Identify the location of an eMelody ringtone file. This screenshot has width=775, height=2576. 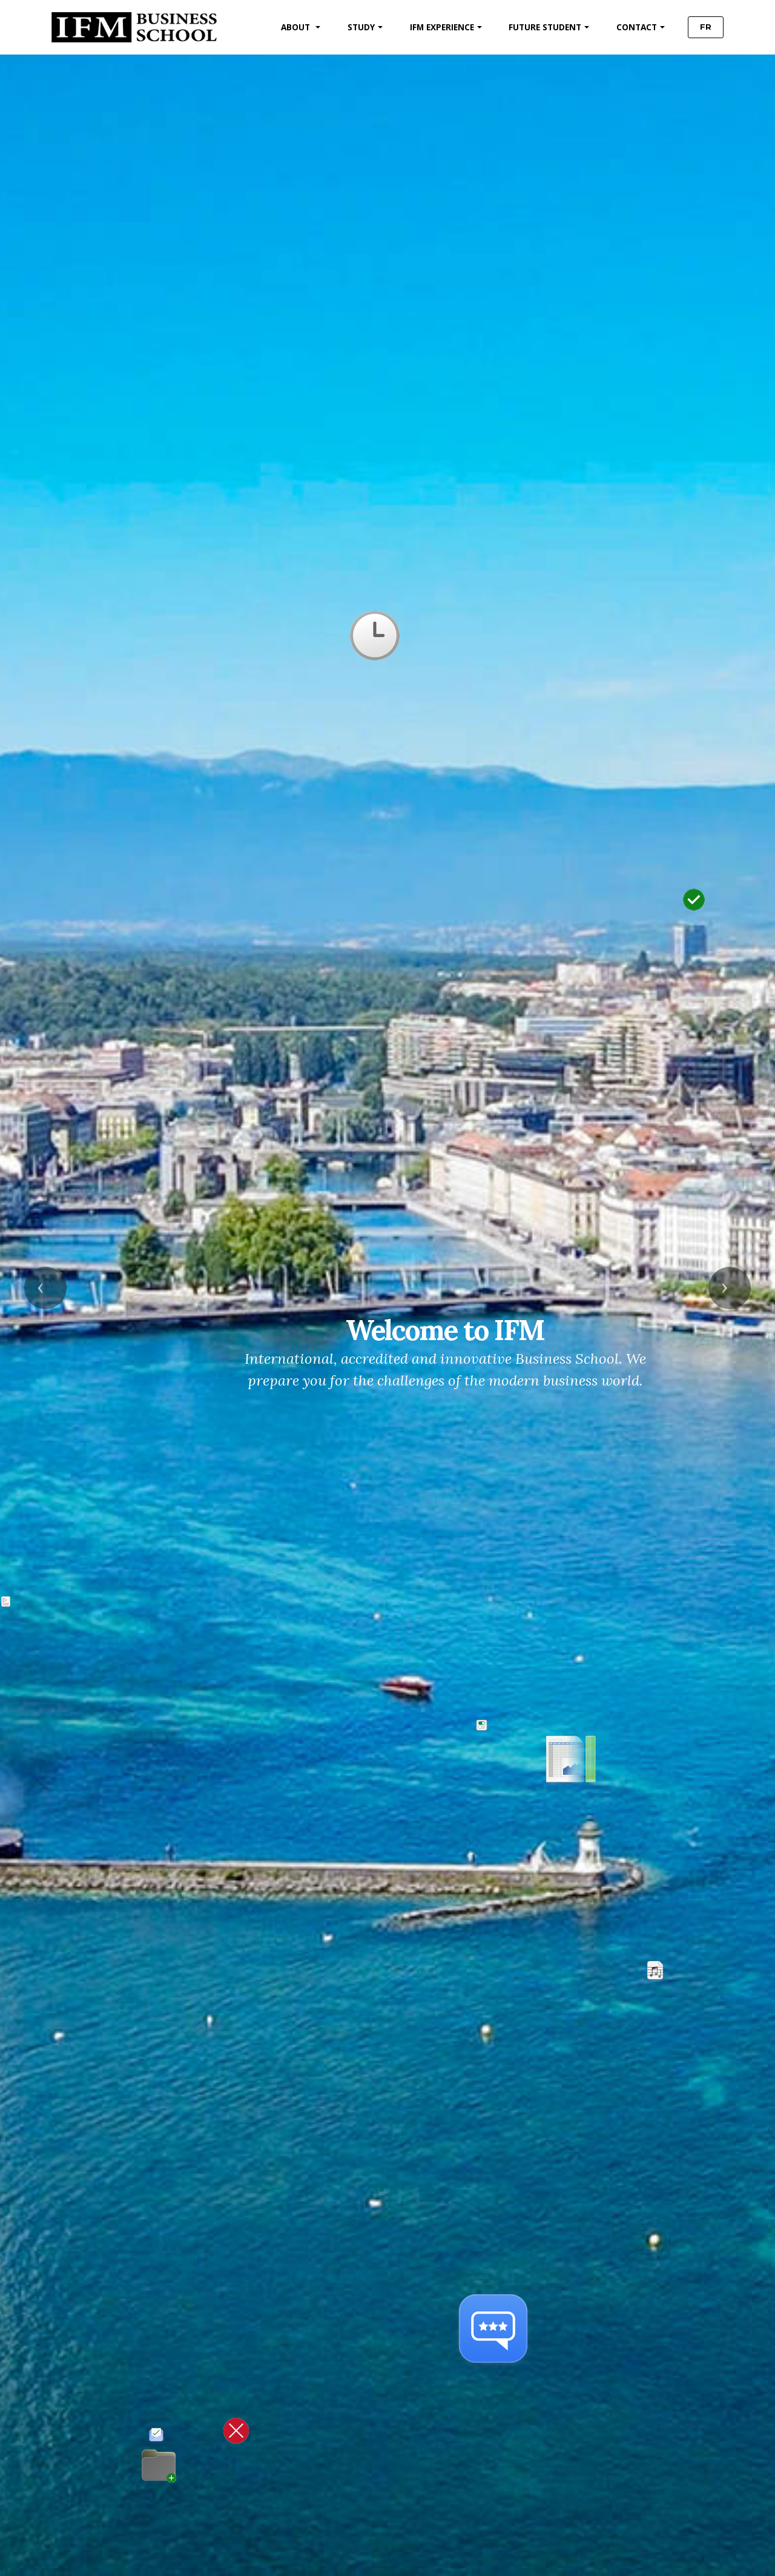
(655, 1970).